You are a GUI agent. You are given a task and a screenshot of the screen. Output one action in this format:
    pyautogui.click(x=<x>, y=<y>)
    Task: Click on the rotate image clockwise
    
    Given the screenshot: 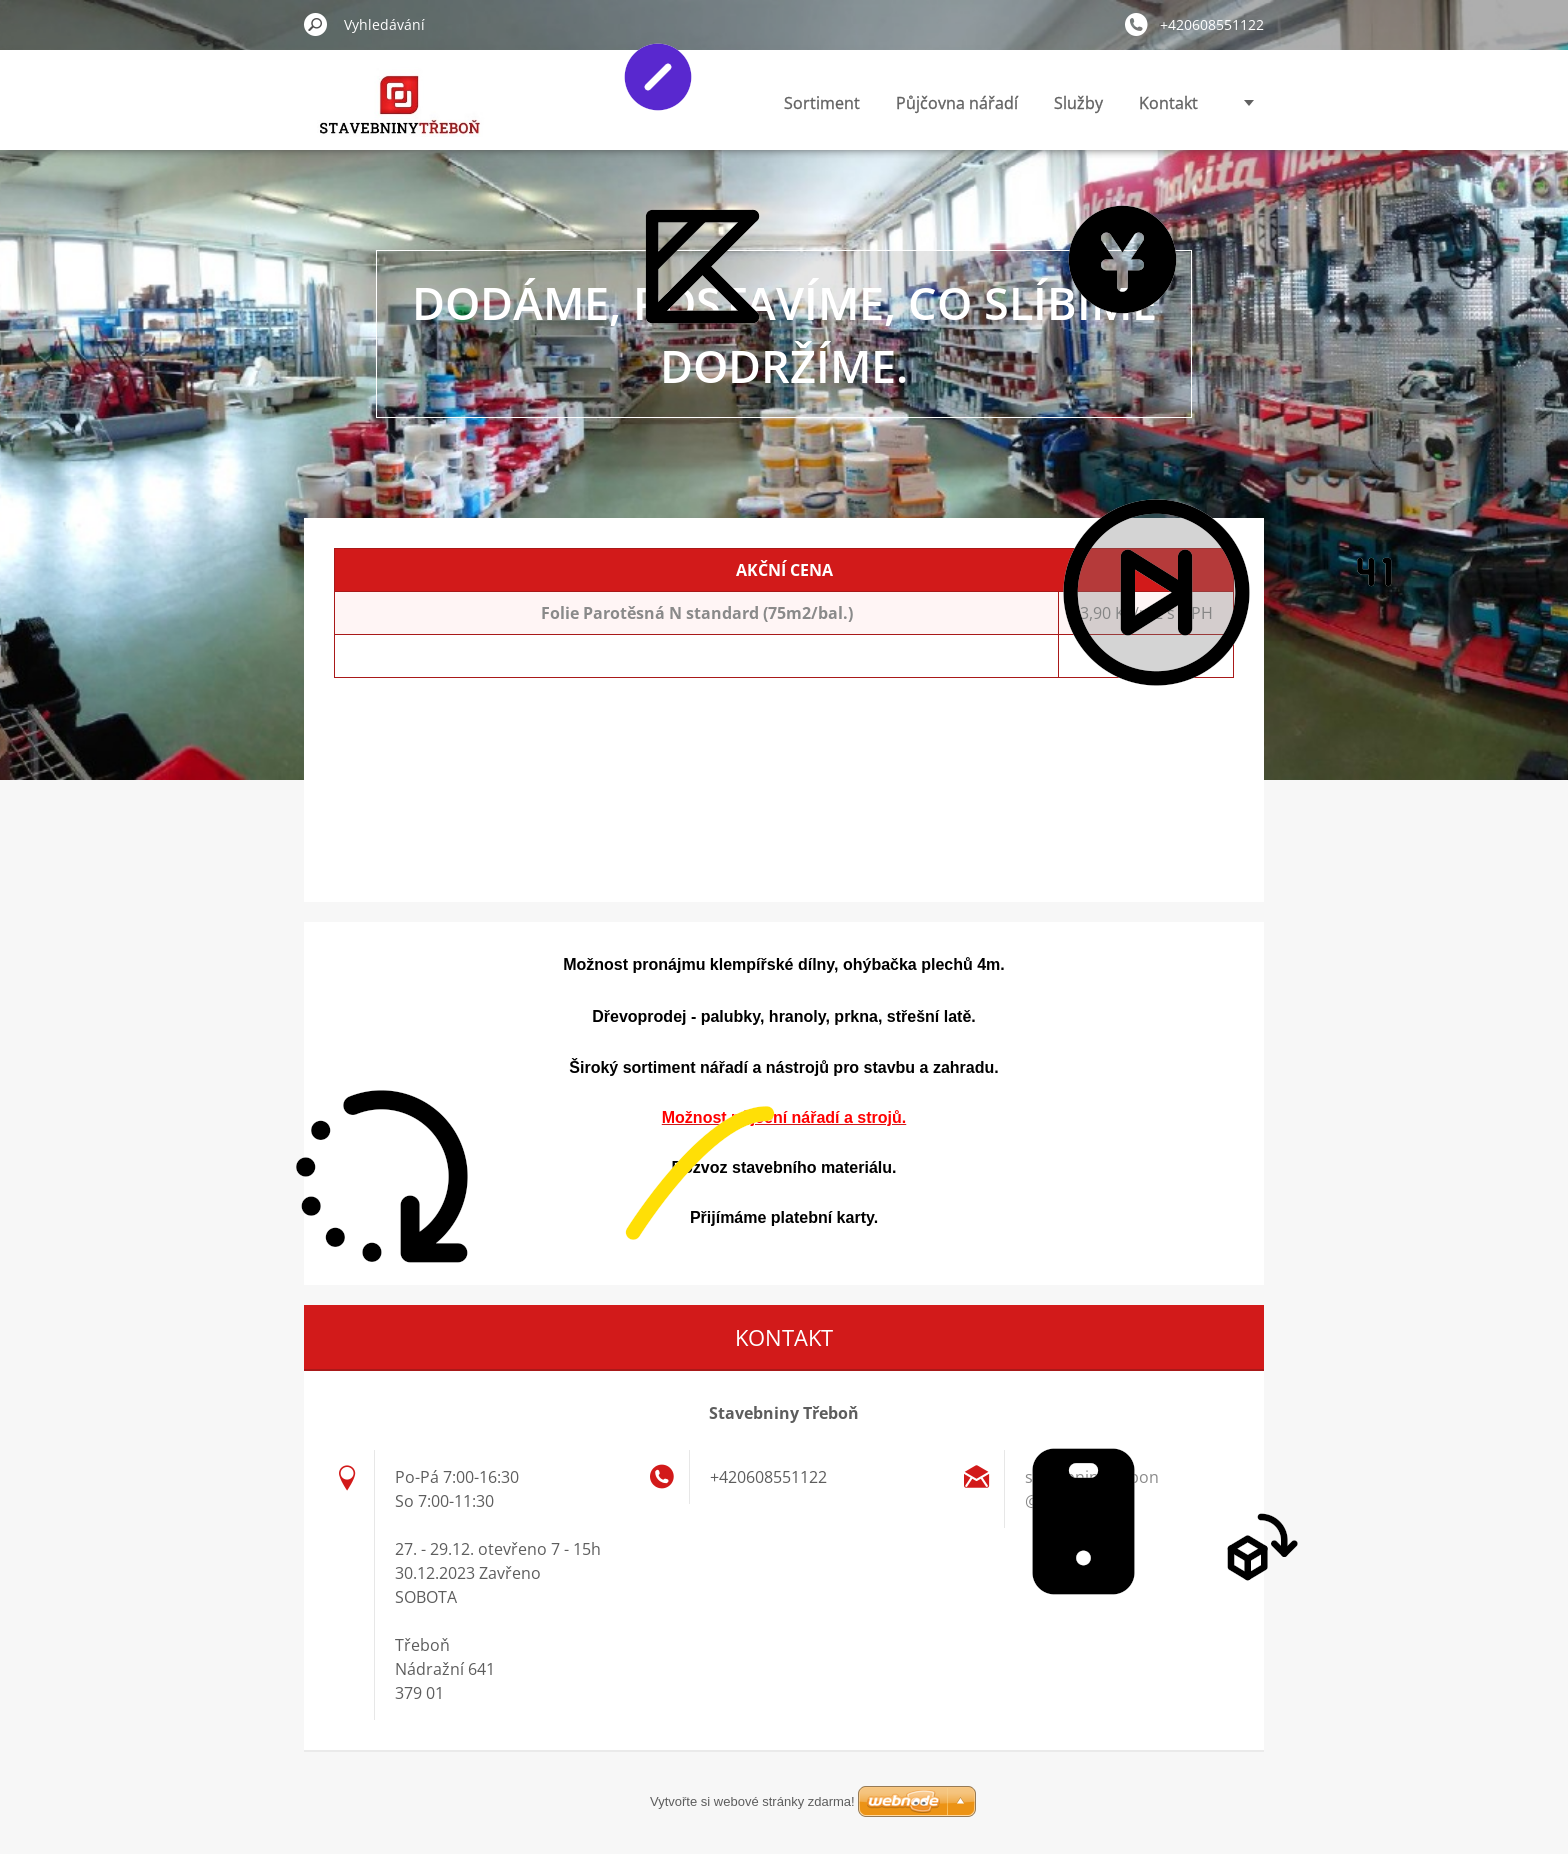 What is the action you would take?
    pyautogui.click(x=381, y=1176)
    